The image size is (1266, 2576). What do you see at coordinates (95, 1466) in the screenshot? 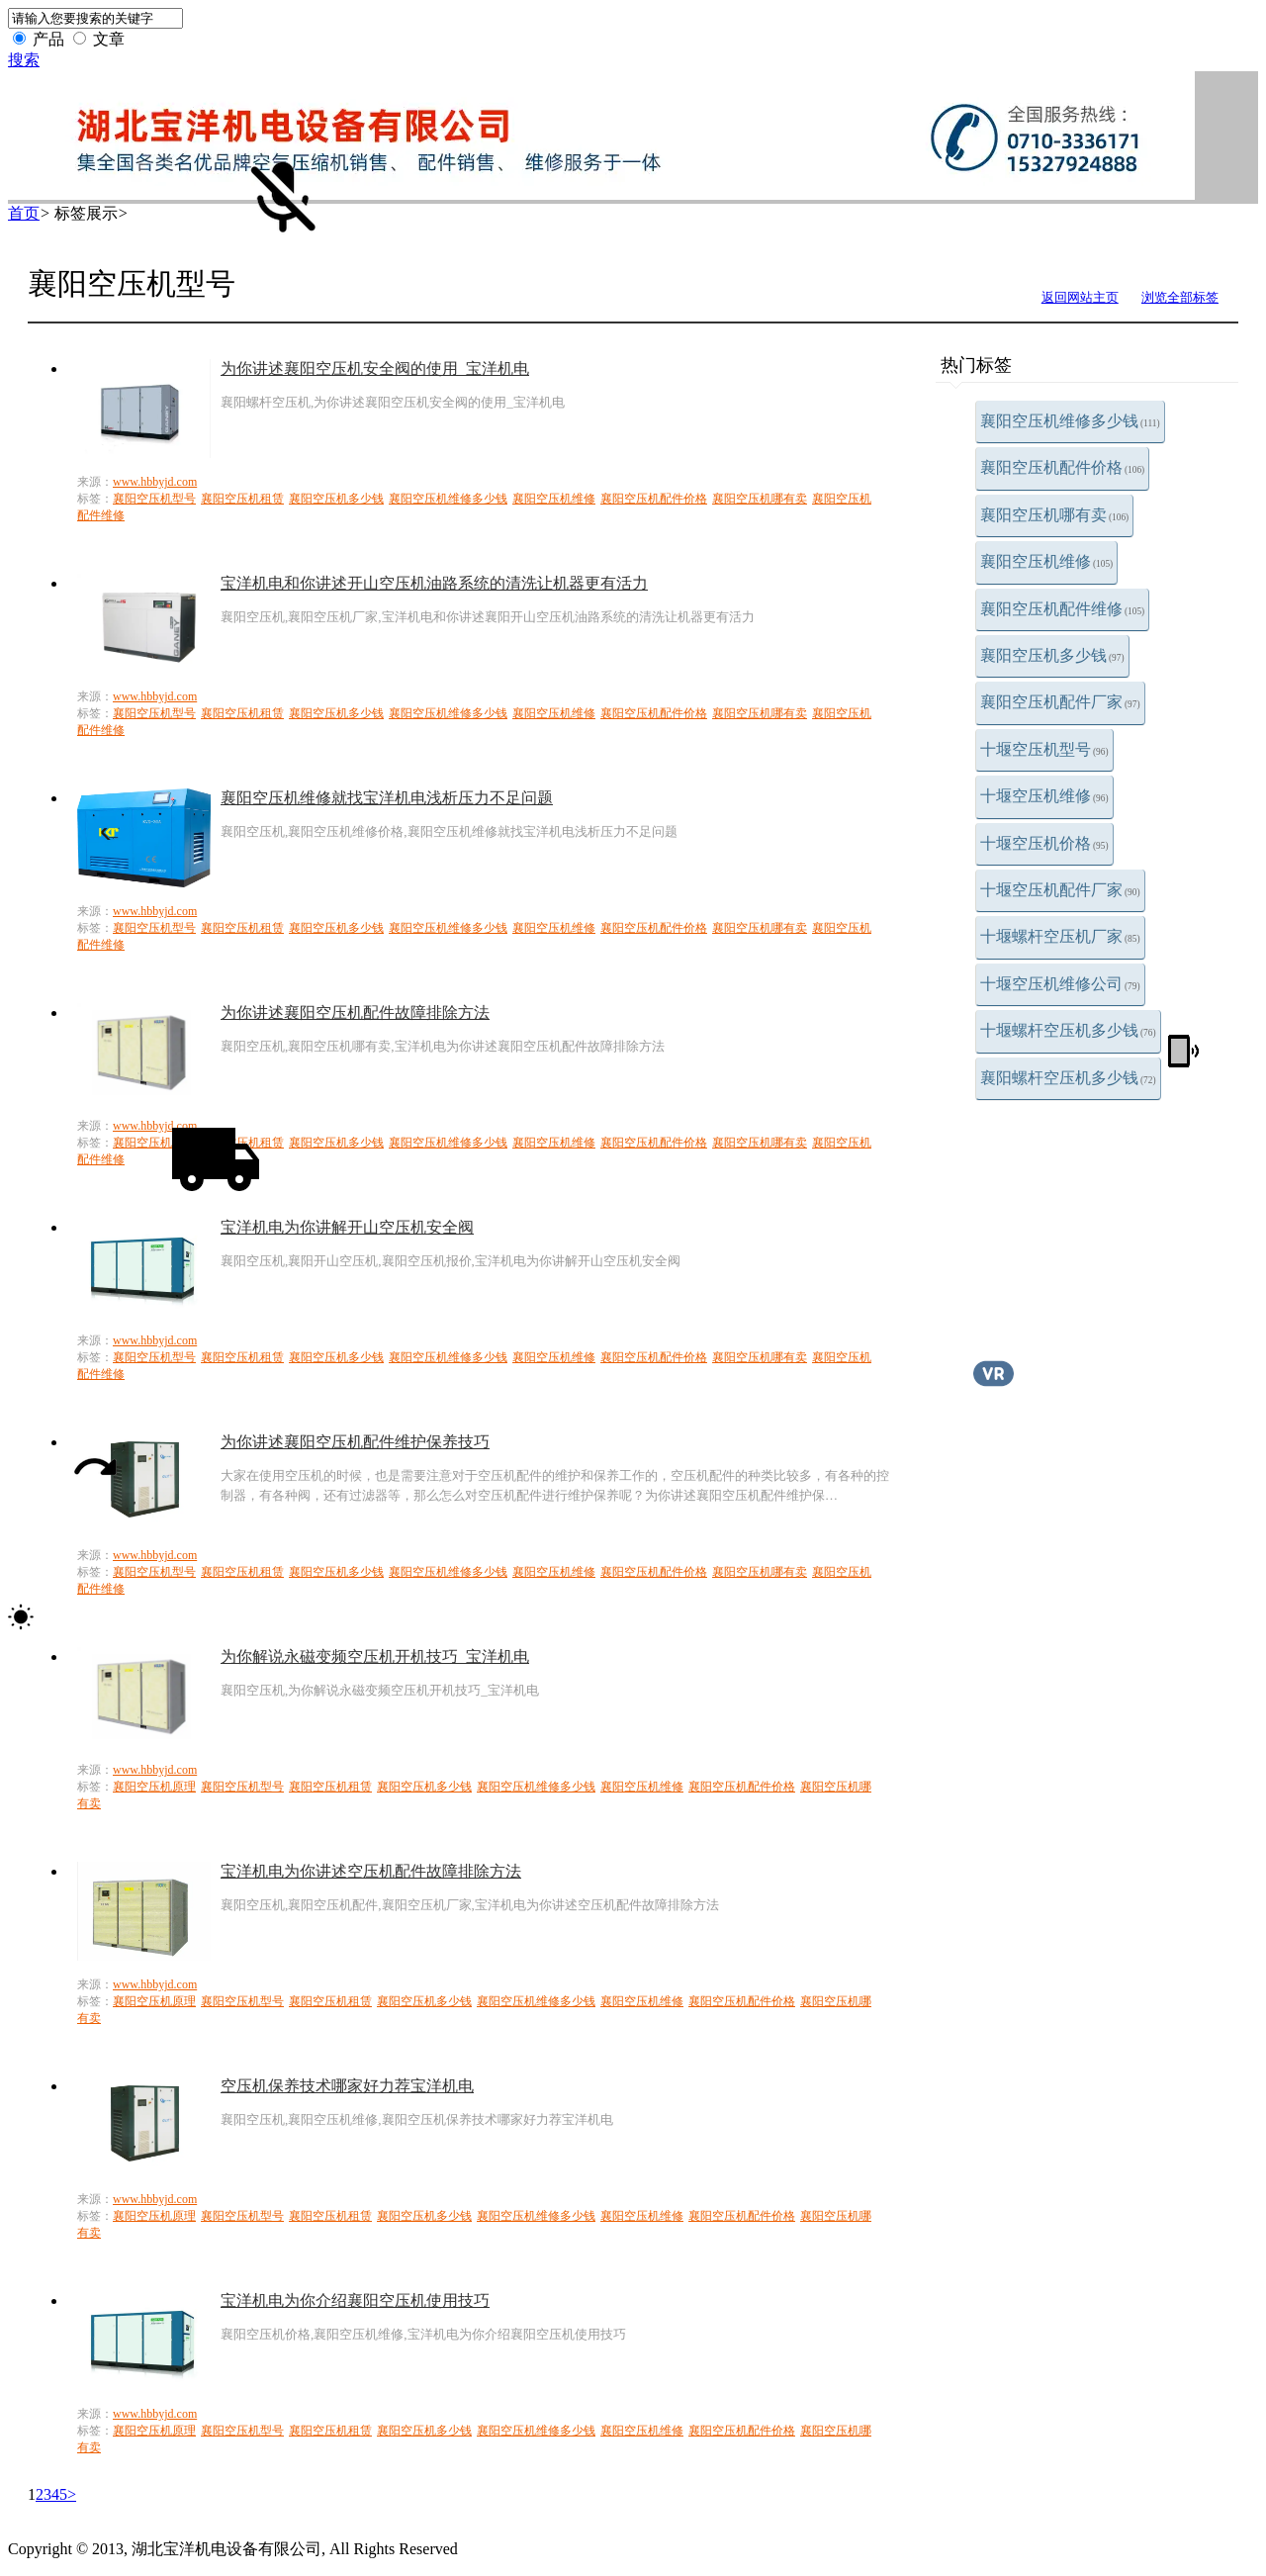
I see `redo the last undone action` at bounding box center [95, 1466].